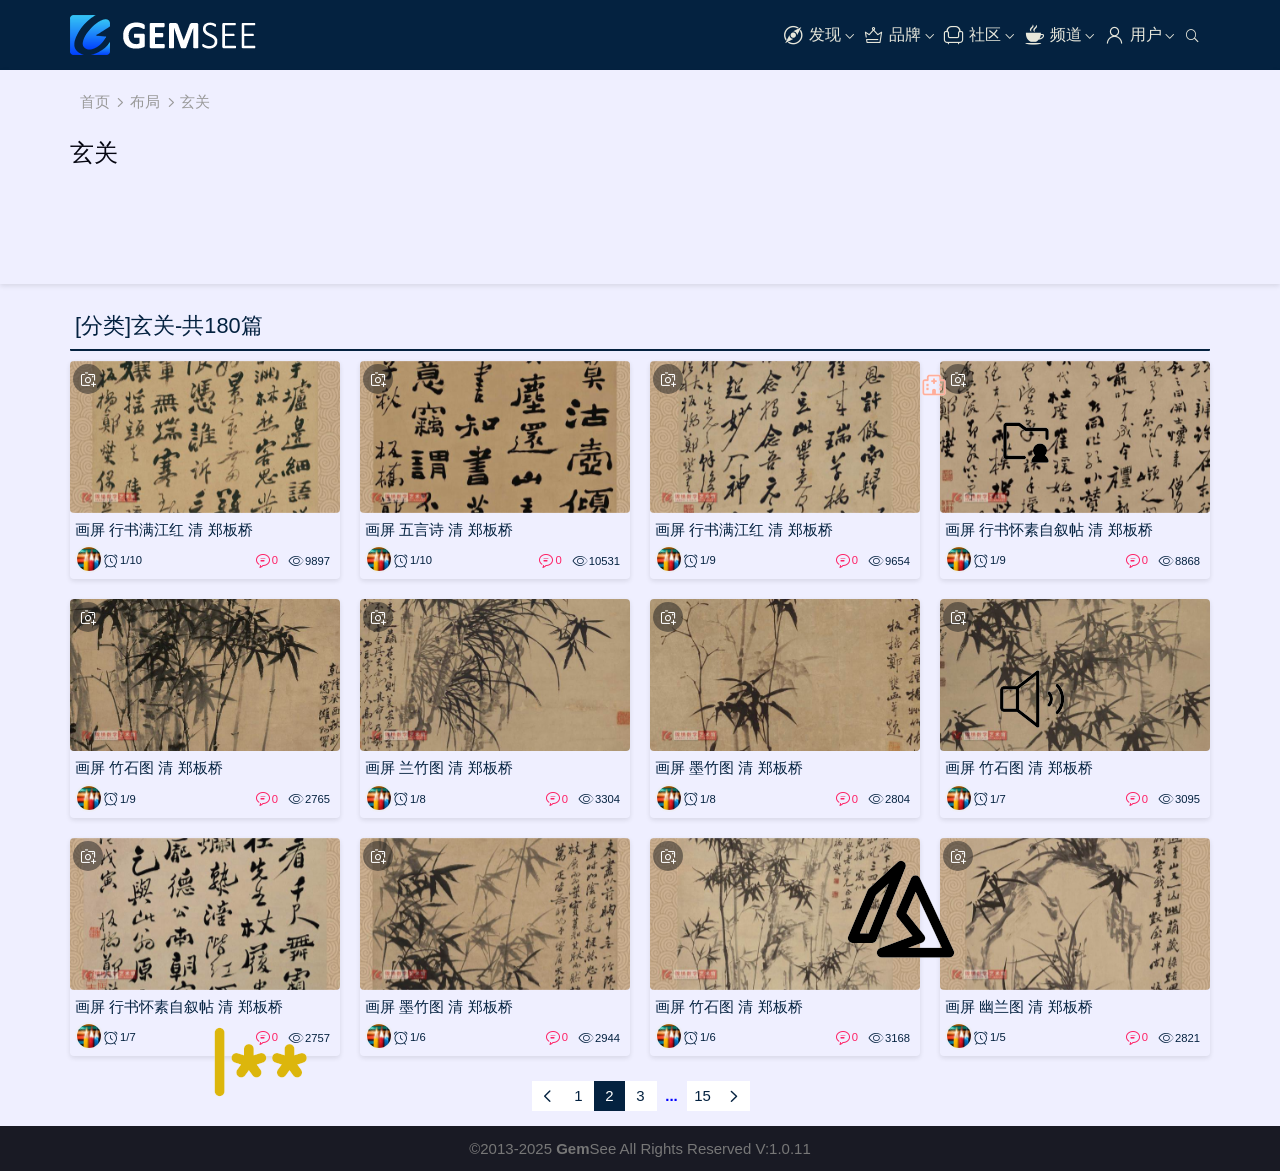 The width and height of the screenshot is (1280, 1171). What do you see at coordinates (1031, 699) in the screenshot?
I see `volume is set to high` at bounding box center [1031, 699].